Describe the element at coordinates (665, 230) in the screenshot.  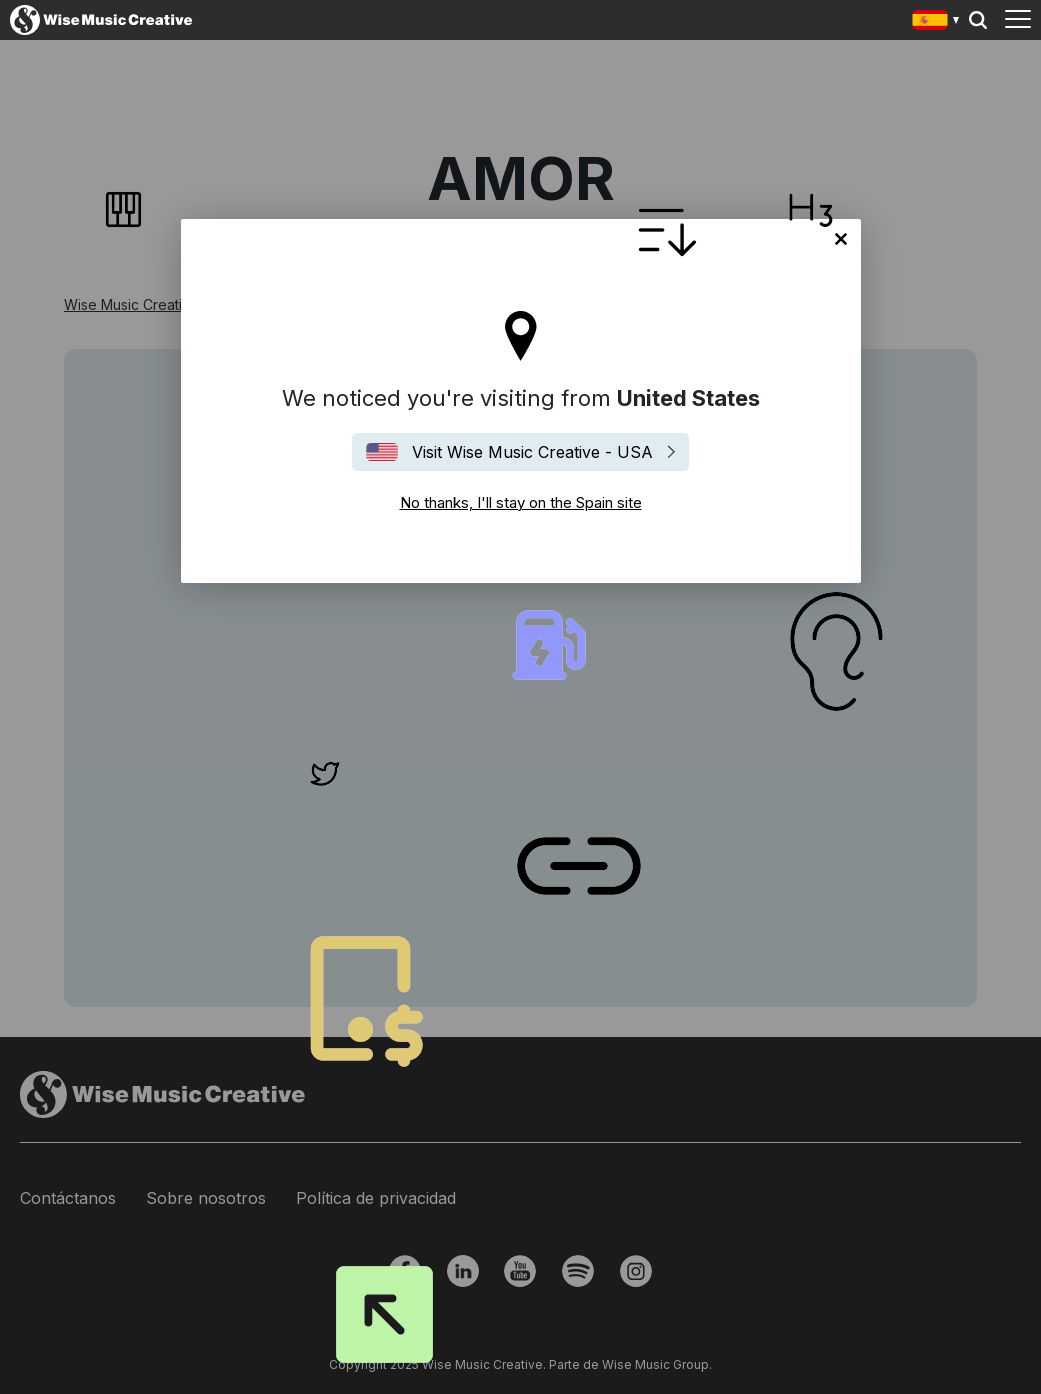
I see `sort items in ascending order` at that location.